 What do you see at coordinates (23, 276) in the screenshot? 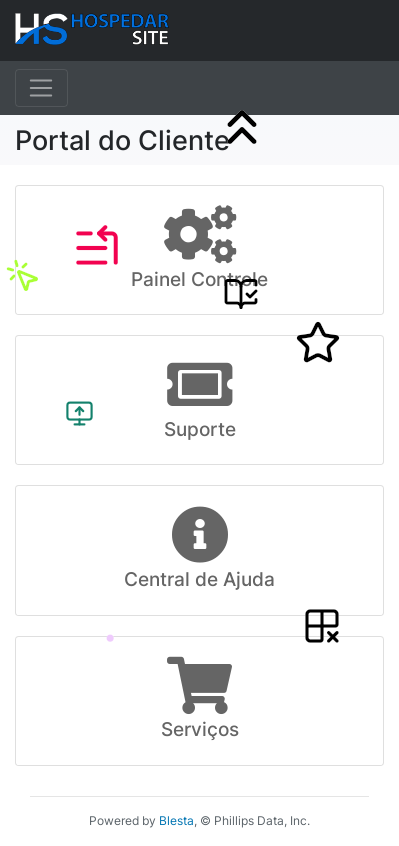
I see `click or tap to interact` at bounding box center [23, 276].